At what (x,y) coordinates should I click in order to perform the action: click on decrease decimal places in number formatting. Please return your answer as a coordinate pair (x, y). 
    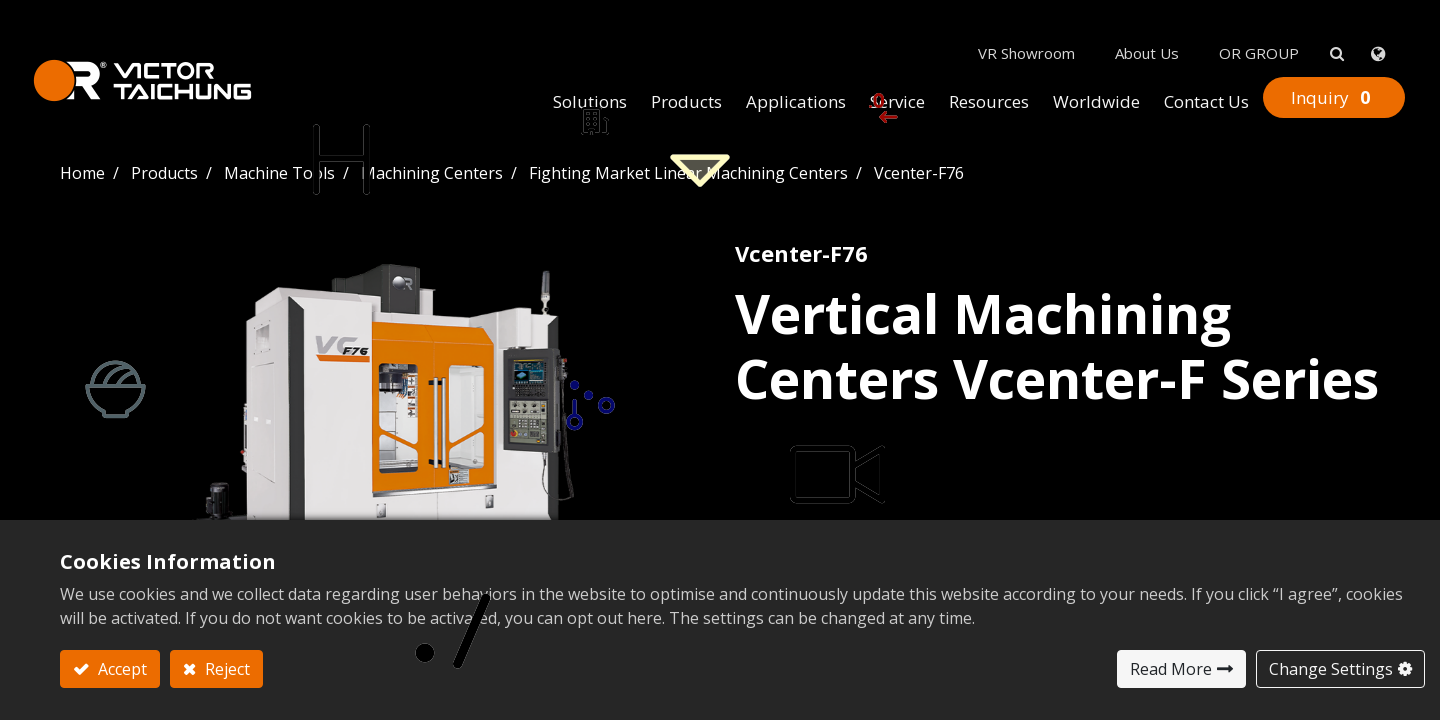
    Looking at the image, I should click on (884, 108).